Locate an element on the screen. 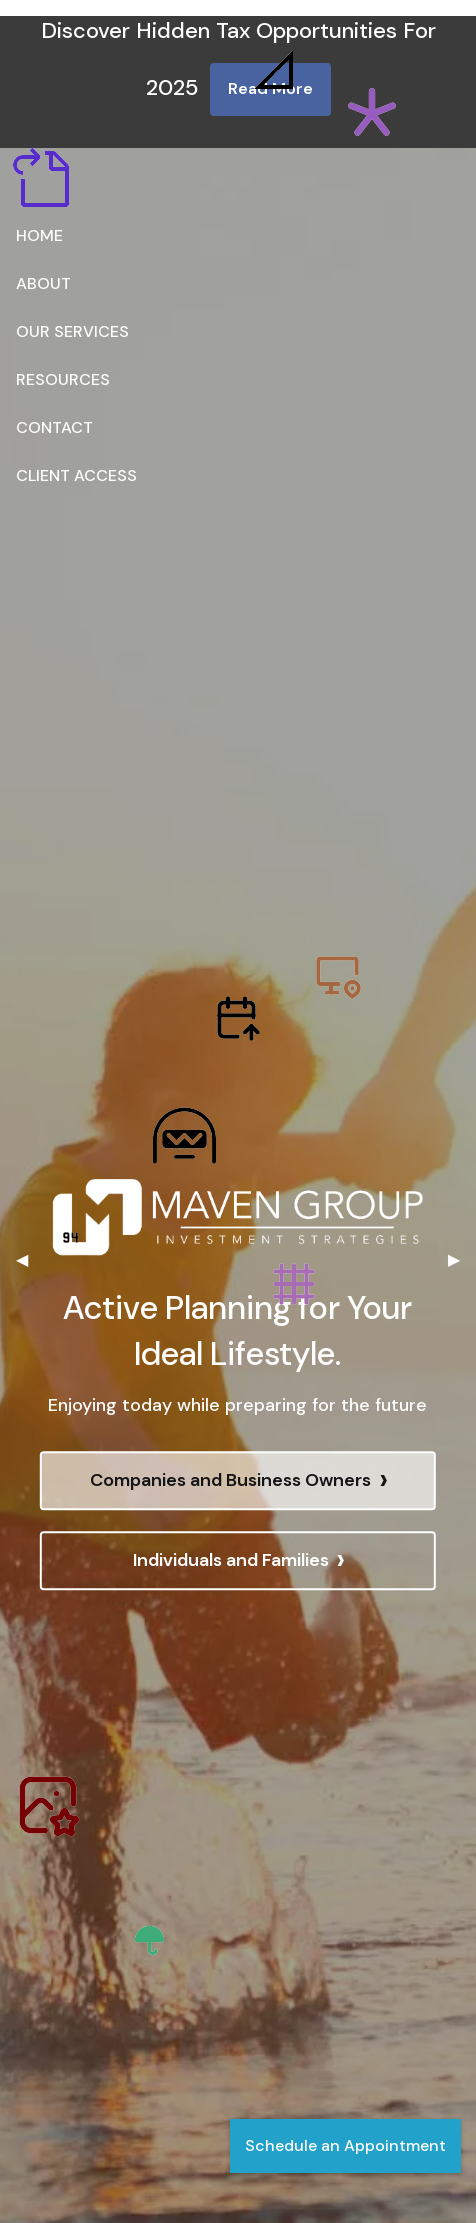 The height and width of the screenshot is (2223, 476). access GitHub's Hubot automation bot is located at coordinates (184, 1136).